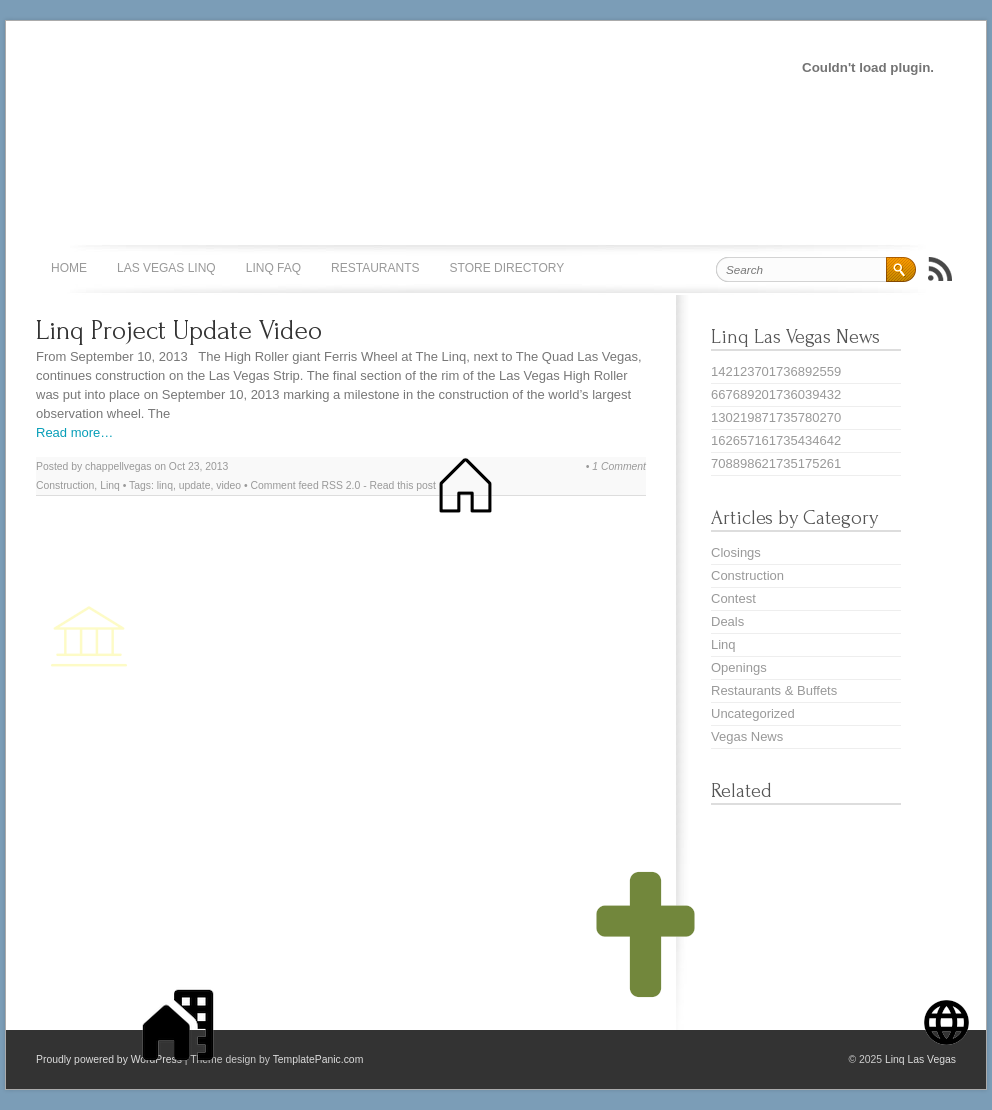 The height and width of the screenshot is (1110, 992). I want to click on navigate to home screen, so click(465, 486).